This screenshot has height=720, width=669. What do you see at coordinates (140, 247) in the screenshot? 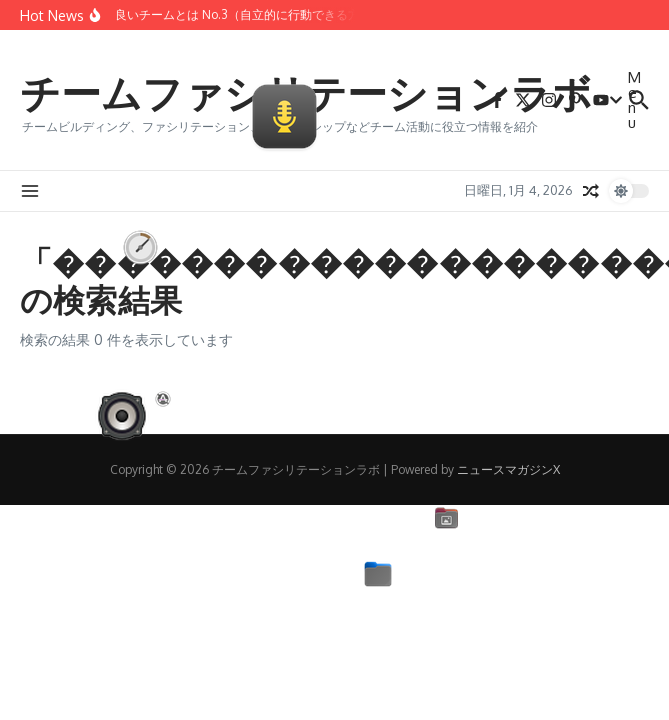
I see `open sysprof system profiler` at bounding box center [140, 247].